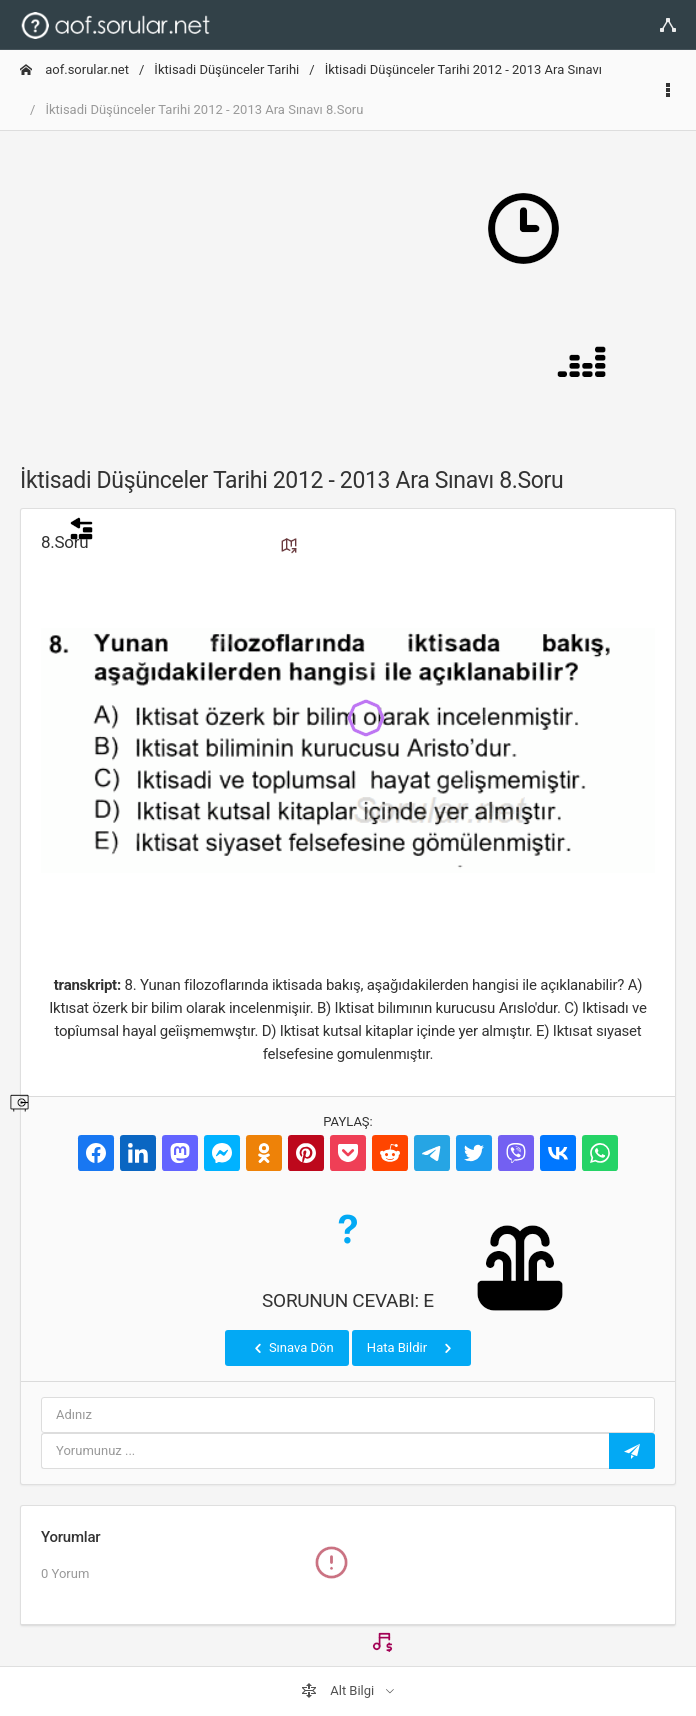  Describe the element at coordinates (19, 1102) in the screenshot. I see `access secure storage or vault` at that location.